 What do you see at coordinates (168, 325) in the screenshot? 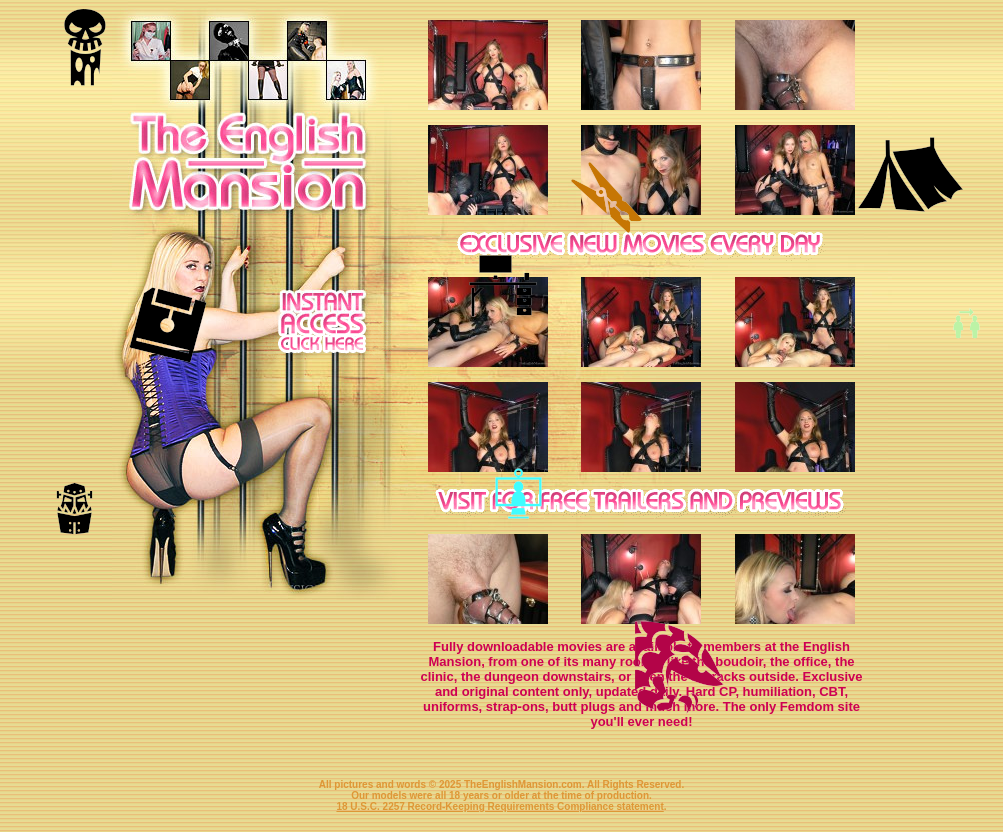
I see `save your current progress` at bounding box center [168, 325].